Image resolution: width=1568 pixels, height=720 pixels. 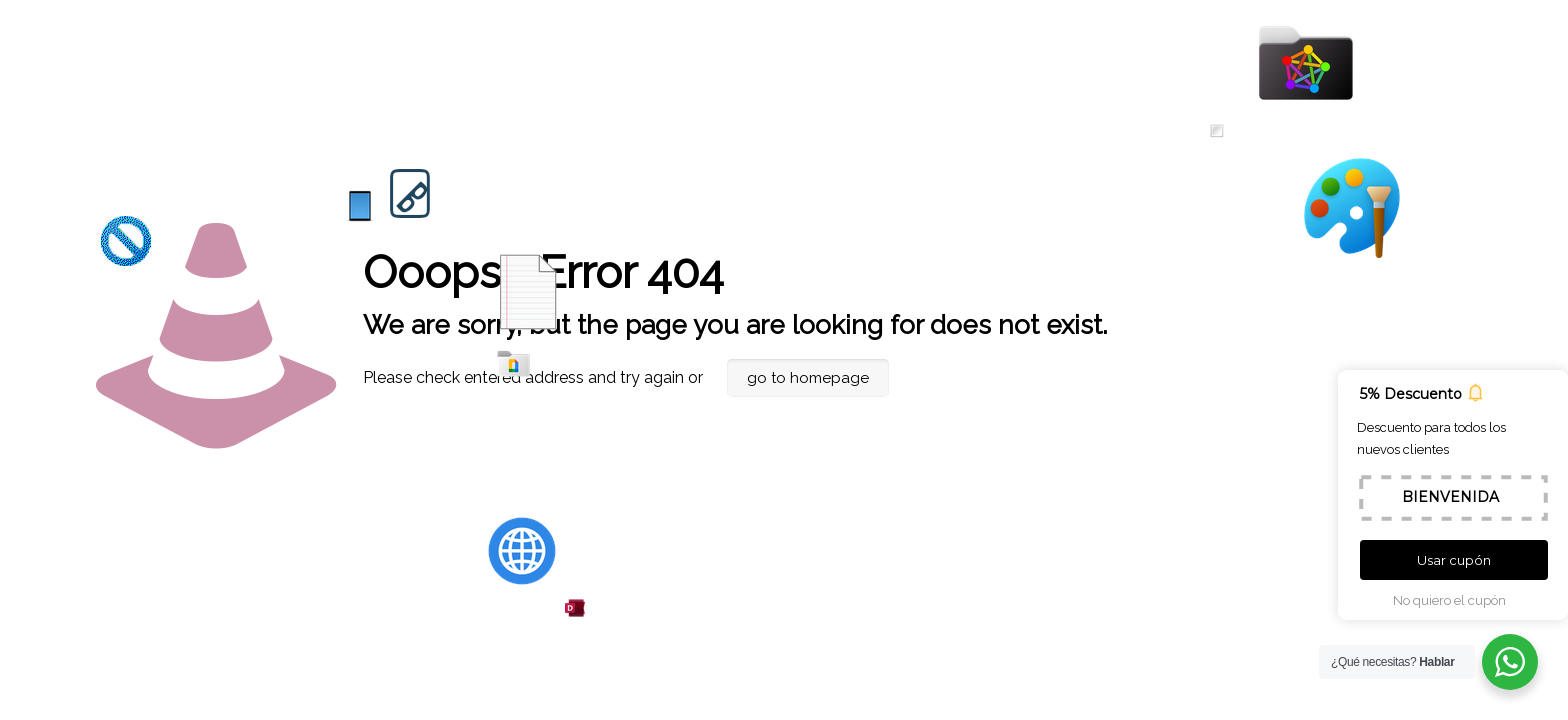 I want to click on indicates access denied or permission blocked, so click(x=126, y=241).